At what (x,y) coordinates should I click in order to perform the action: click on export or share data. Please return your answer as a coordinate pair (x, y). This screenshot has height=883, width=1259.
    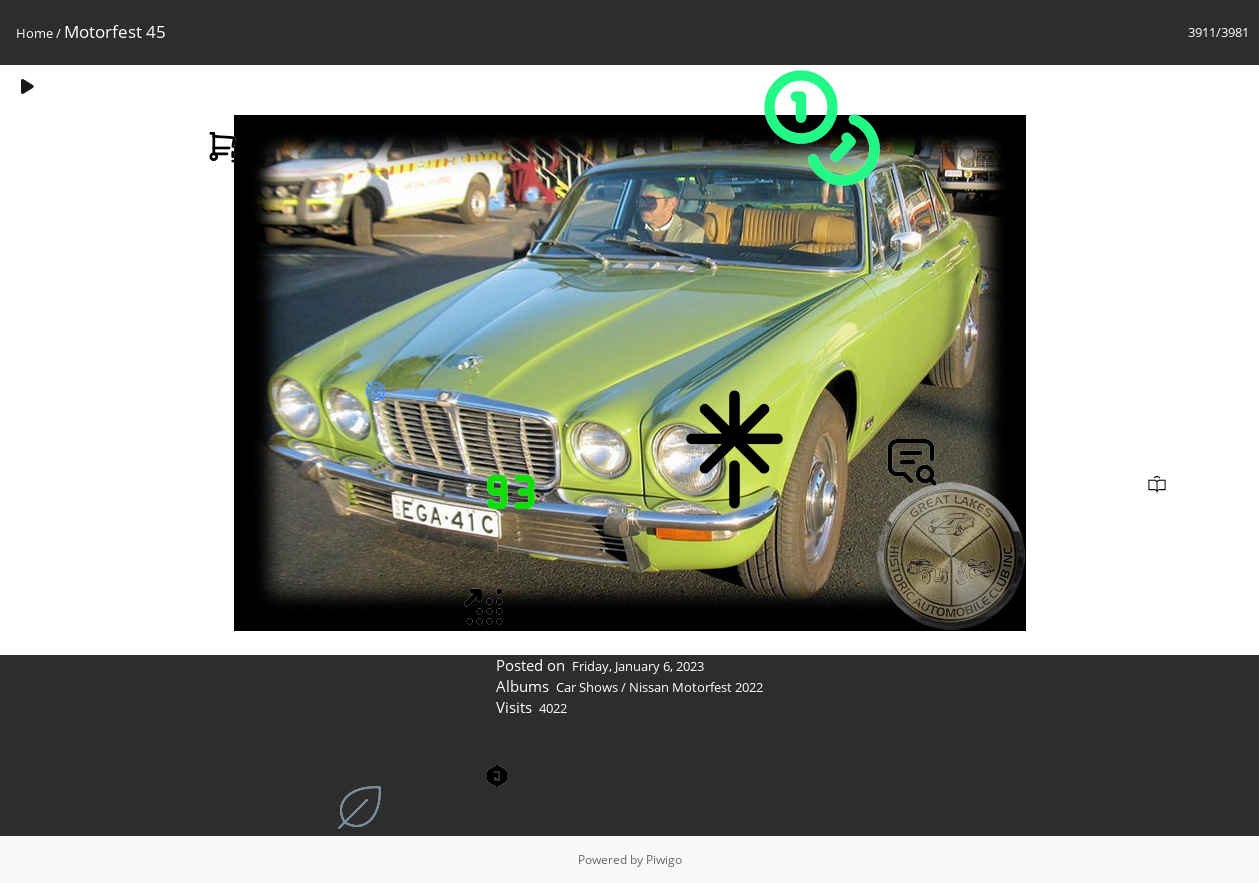
    Looking at the image, I should click on (484, 606).